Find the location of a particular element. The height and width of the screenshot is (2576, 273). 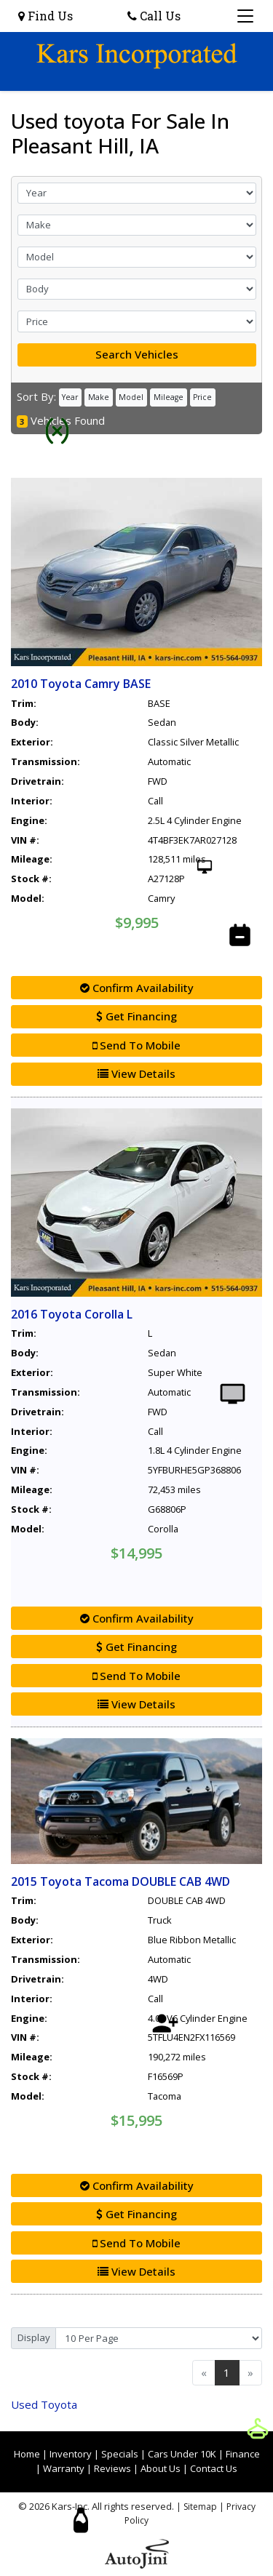

access wardrobe or clothing options is located at coordinates (258, 2428).